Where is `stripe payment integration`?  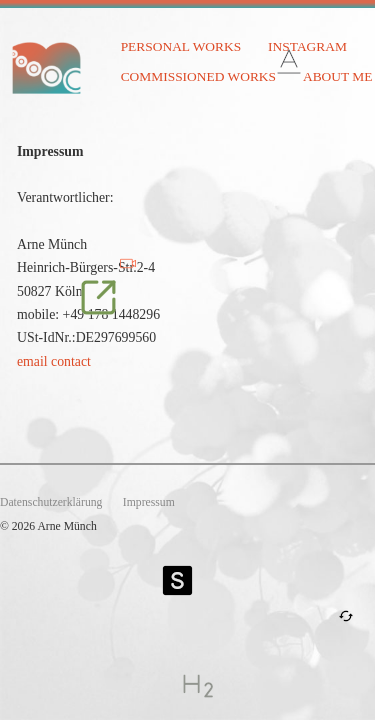 stripe payment integration is located at coordinates (177, 580).